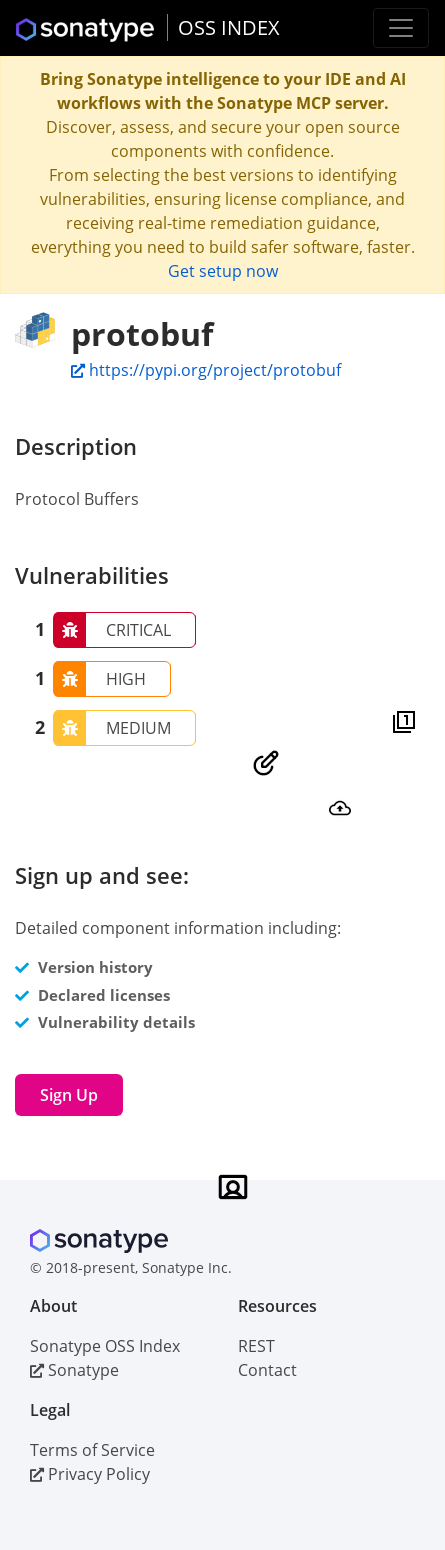 The width and height of the screenshot is (445, 1550). I want to click on view user profile, so click(233, 1187).